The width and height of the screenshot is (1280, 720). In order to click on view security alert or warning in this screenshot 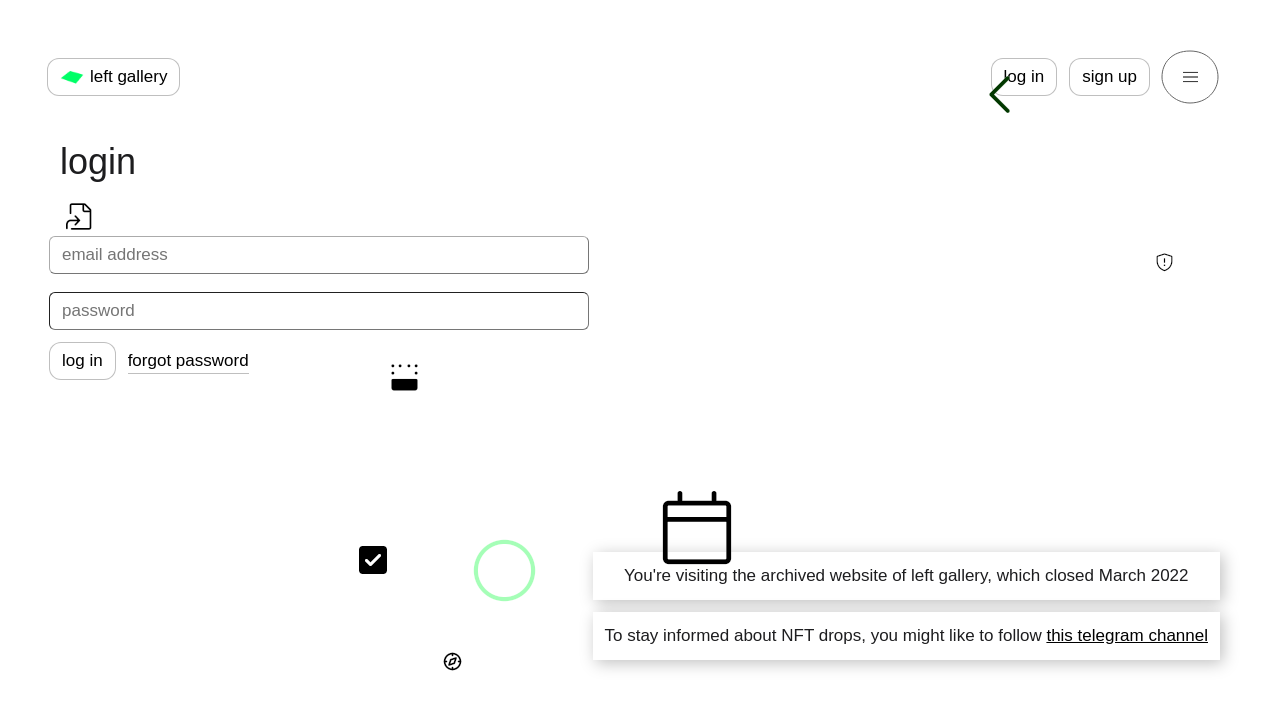, I will do `click(1164, 262)`.